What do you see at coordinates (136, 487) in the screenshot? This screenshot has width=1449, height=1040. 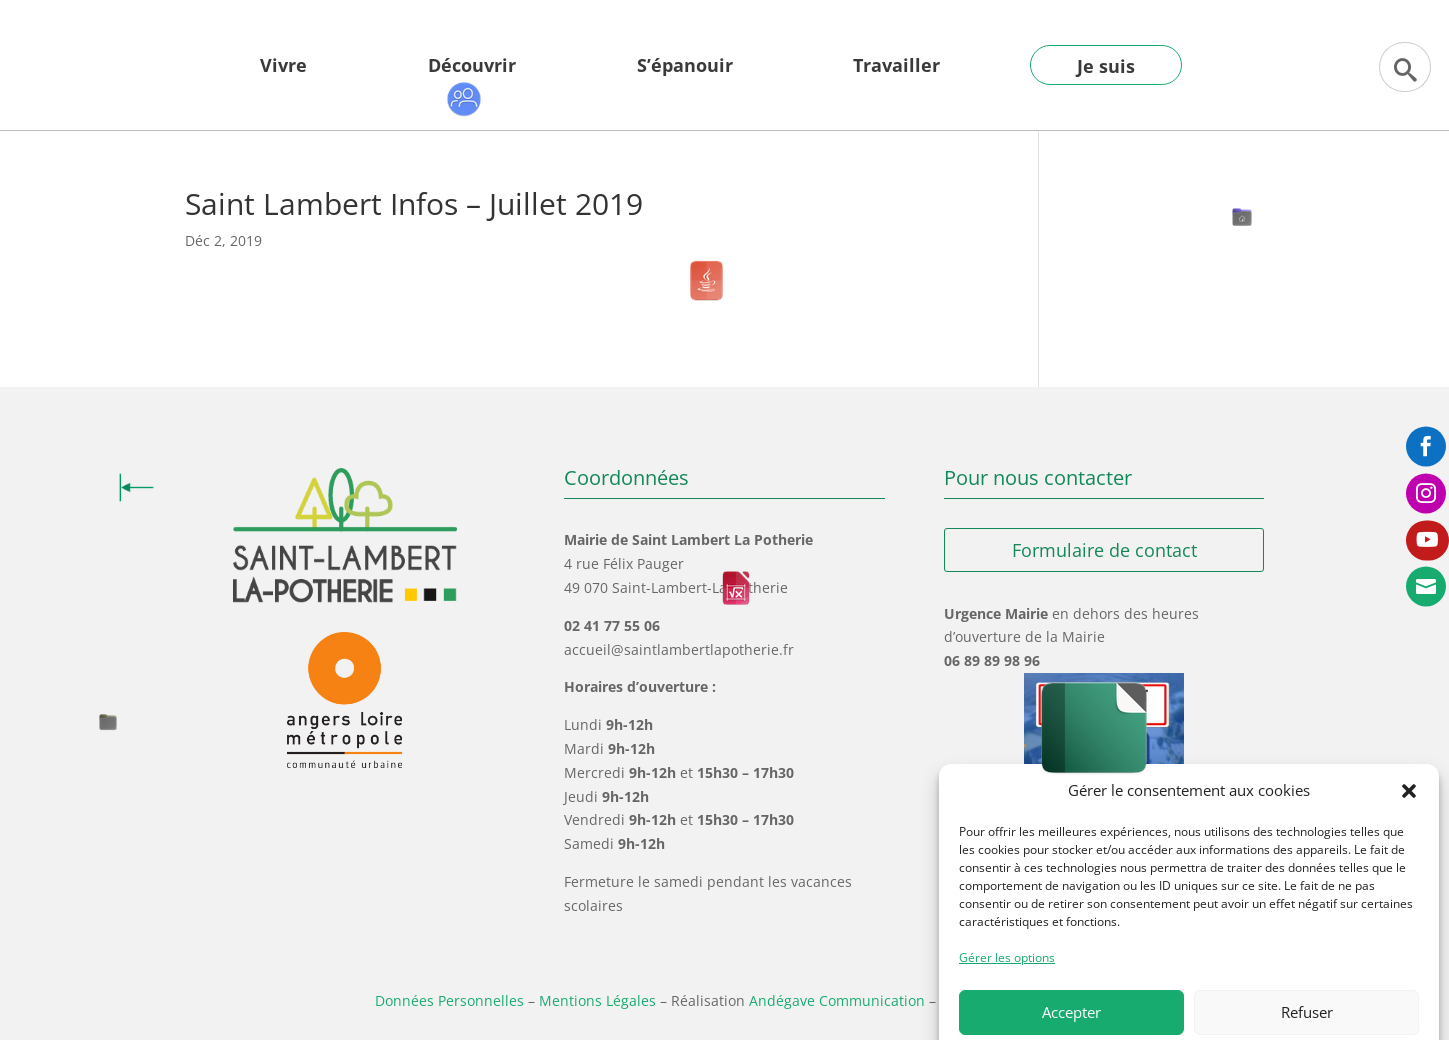 I see `go to the first item in a list or sequence` at bounding box center [136, 487].